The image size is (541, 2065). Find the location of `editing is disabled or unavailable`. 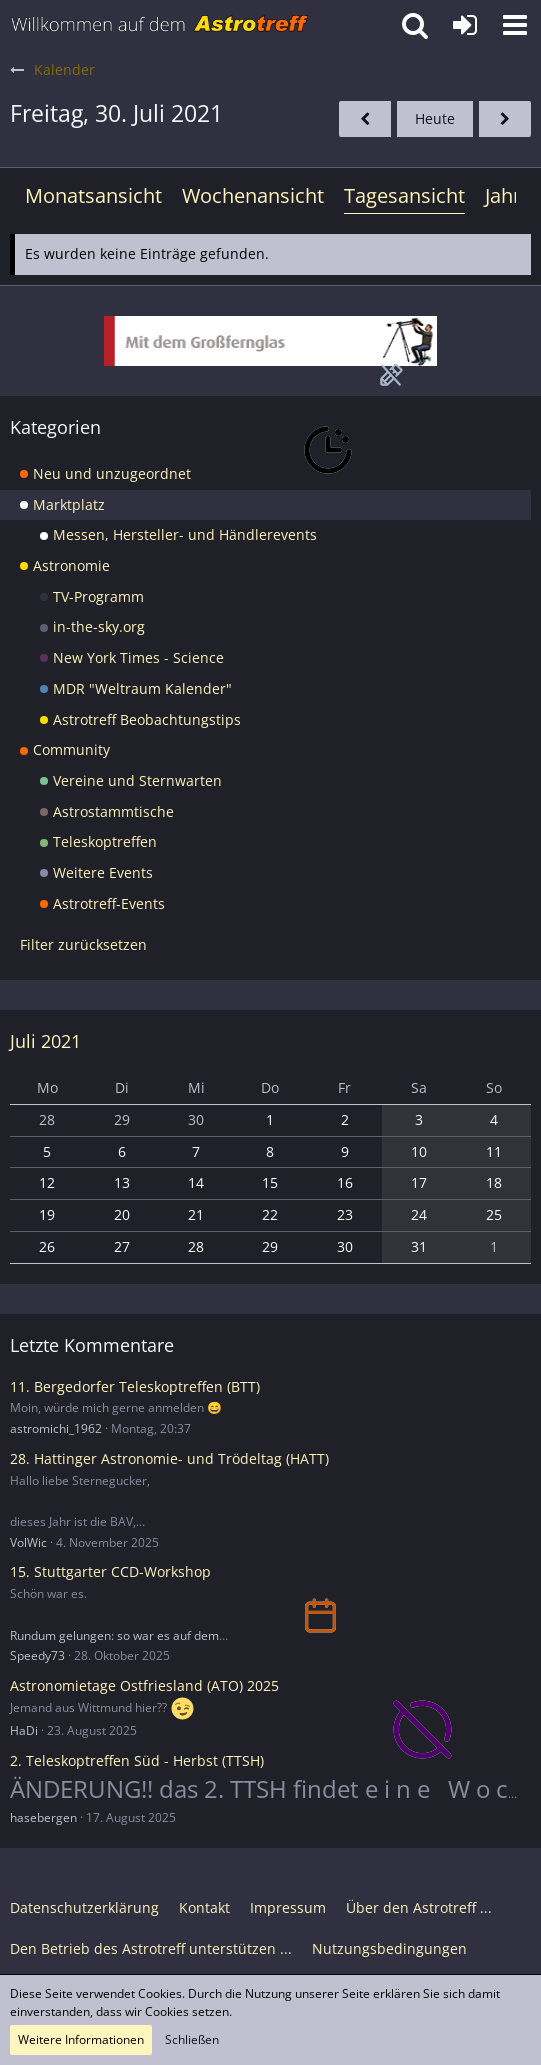

editing is disabled or unavailable is located at coordinates (391, 375).